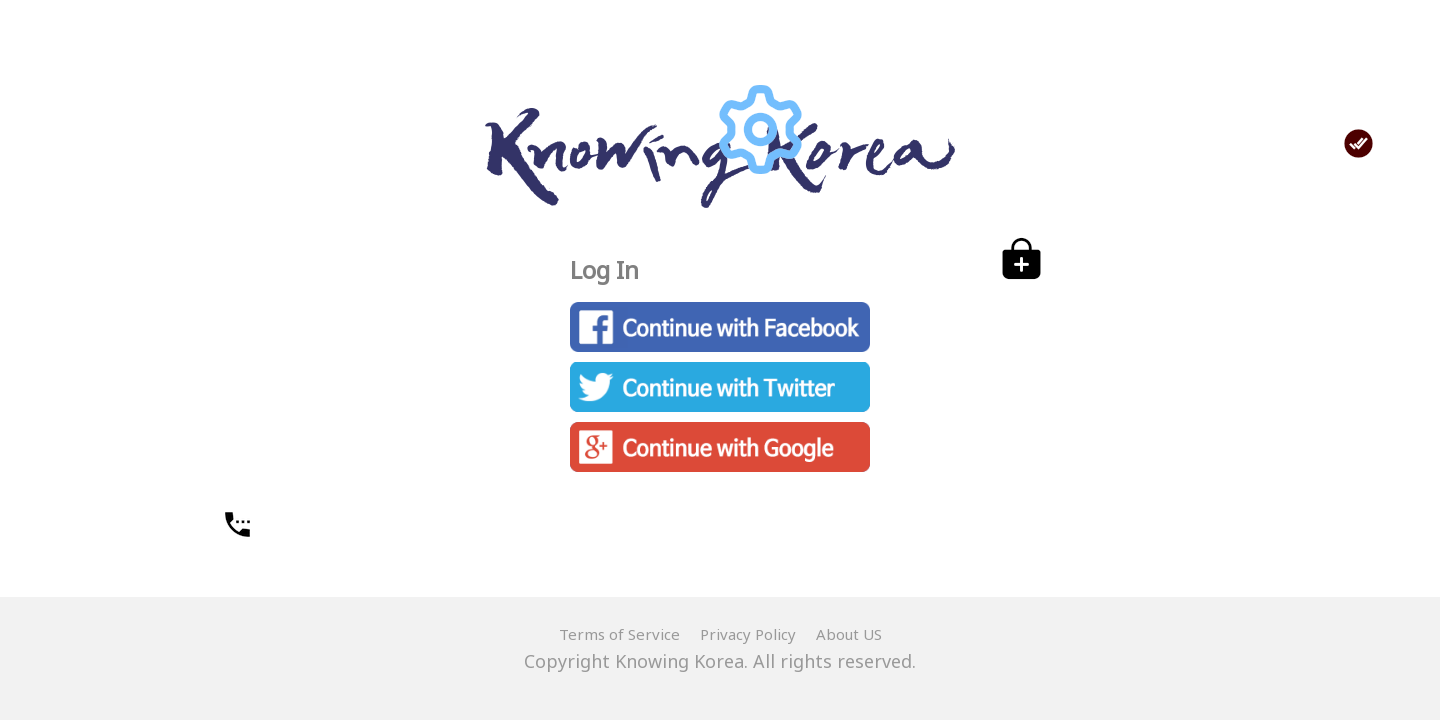  What do you see at coordinates (1021, 258) in the screenshot?
I see `add item to shopping bag` at bounding box center [1021, 258].